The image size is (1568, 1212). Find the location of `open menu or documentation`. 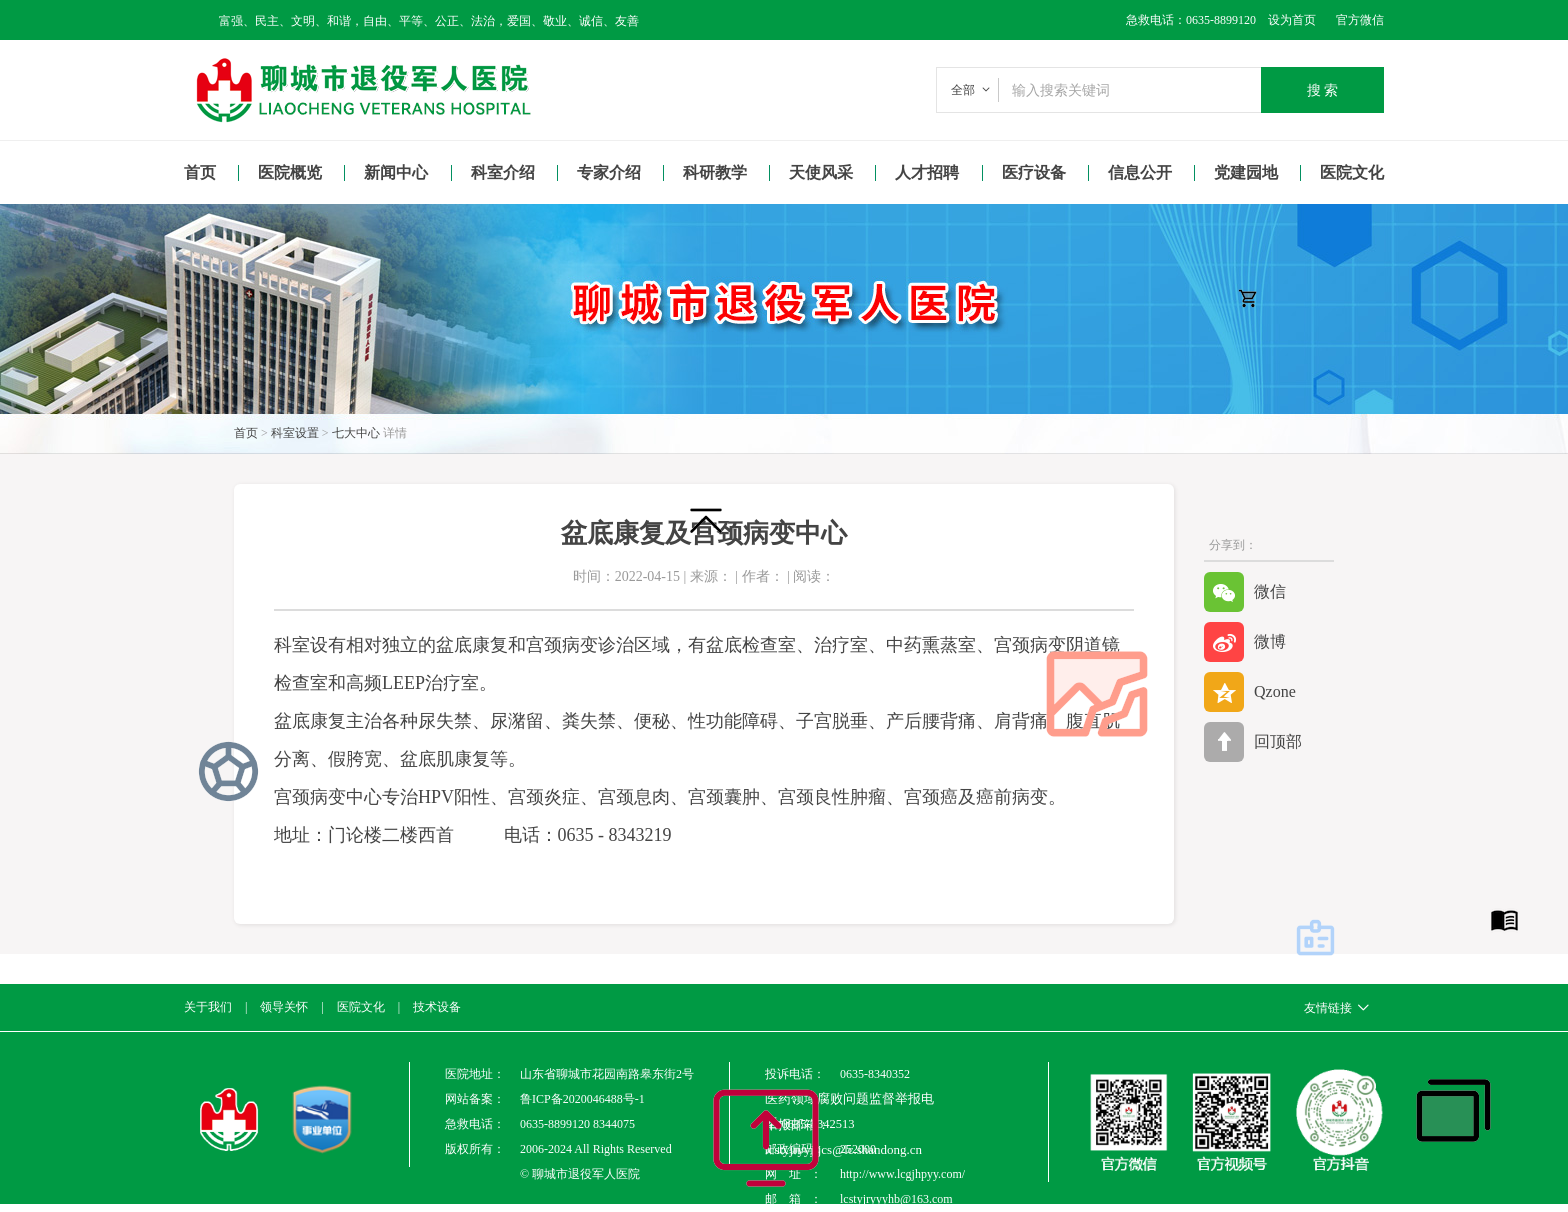

open menu or documentation is located at coordinates (1504, 919).